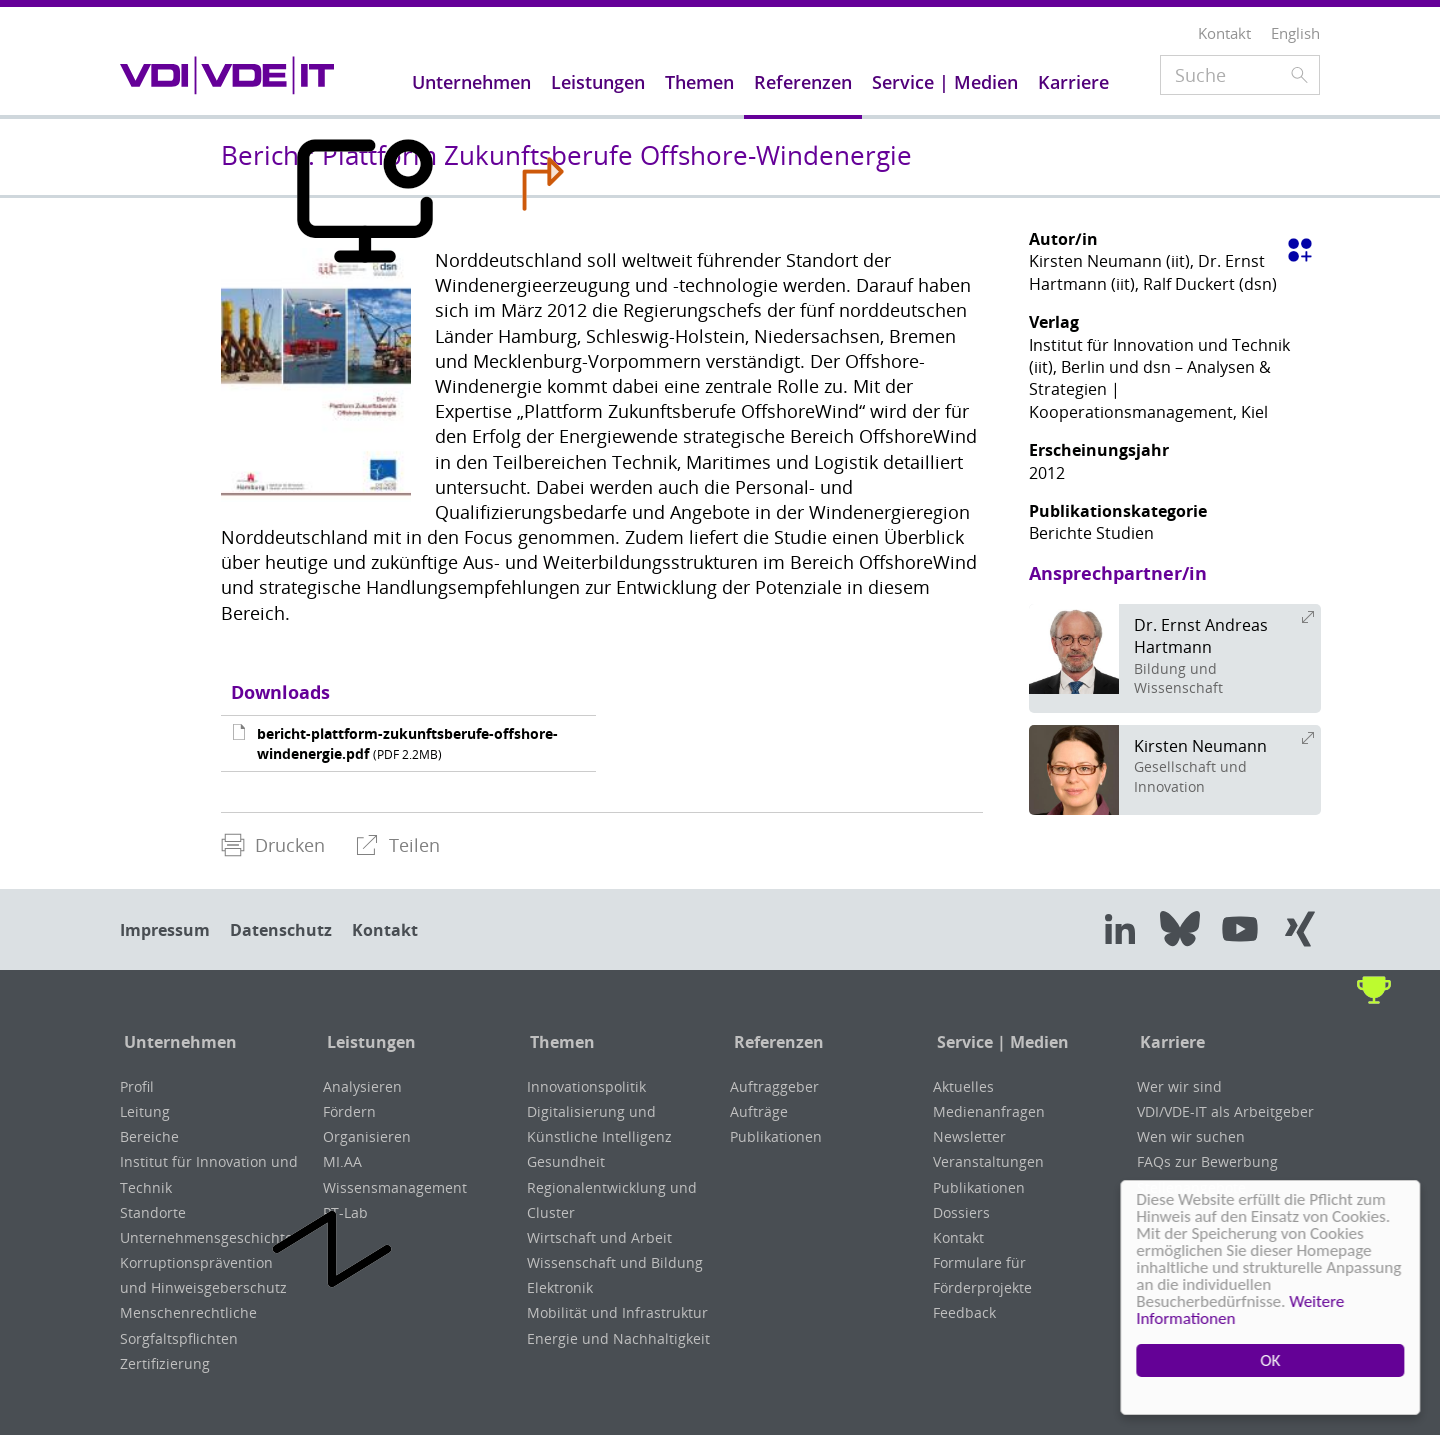 This screenshot has height=1435, width=1440. I want to click on add a new item to a group or collection, so click(1300, 250).